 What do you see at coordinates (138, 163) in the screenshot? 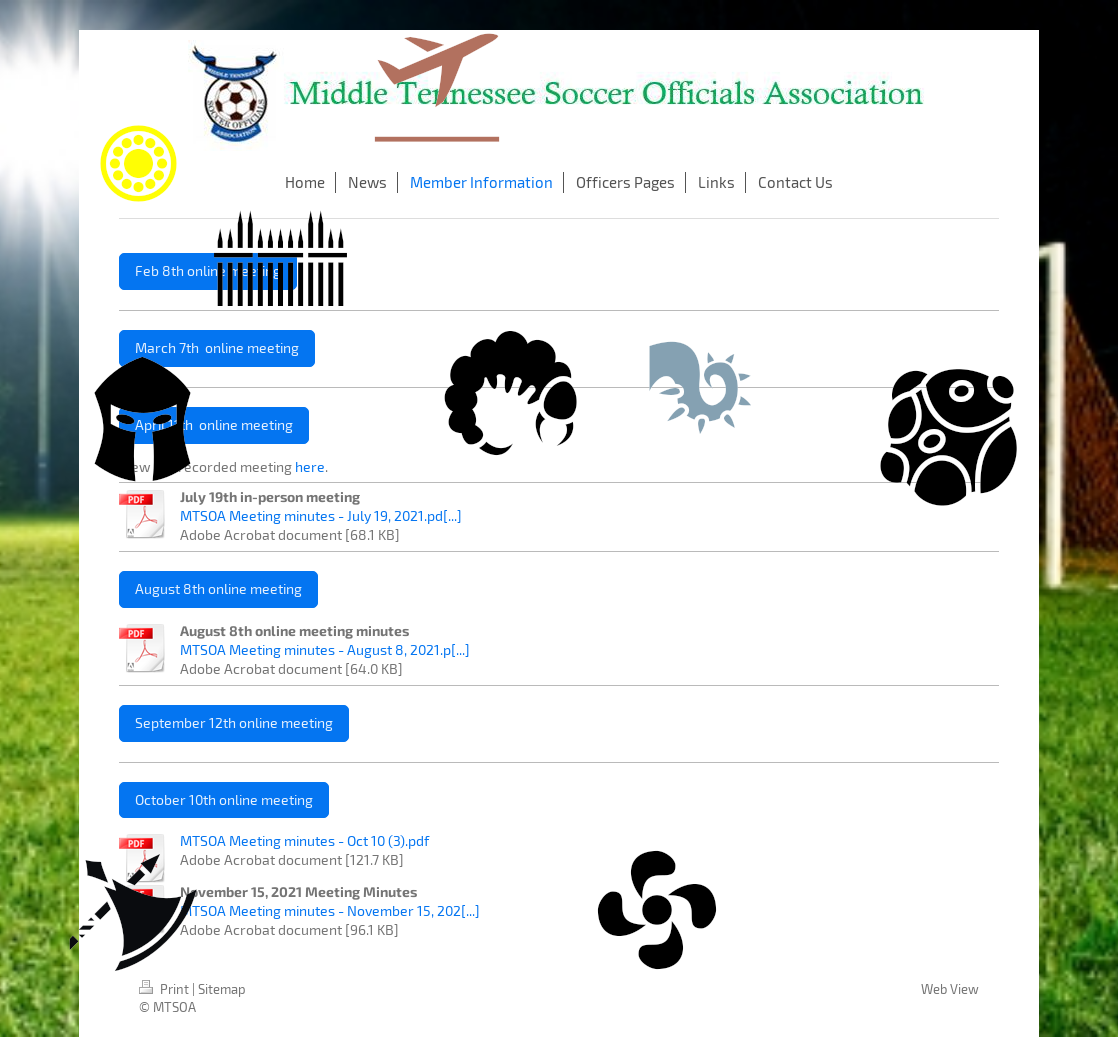
I see `rotary dial or vintage phone interface` at bounding box center [138, 163].